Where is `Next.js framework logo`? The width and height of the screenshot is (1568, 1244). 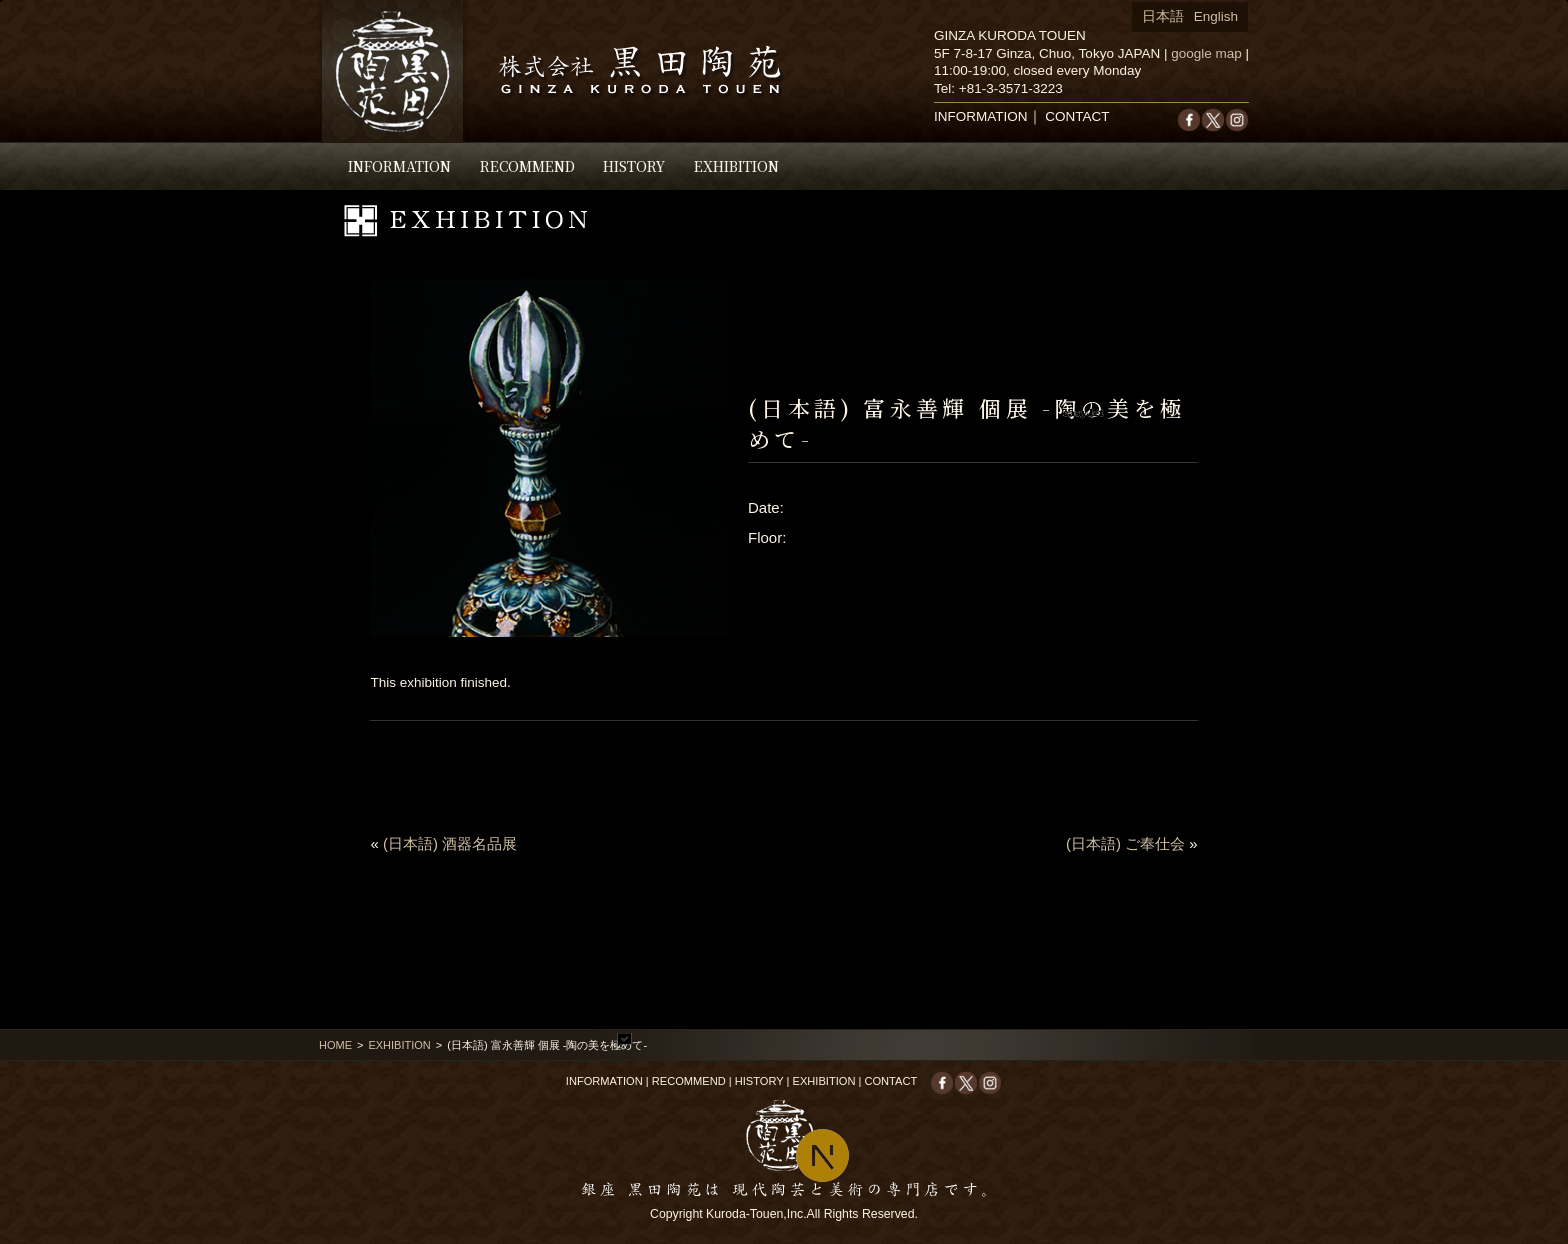
Next.js framework logo is located at coordinates (822, 1155).